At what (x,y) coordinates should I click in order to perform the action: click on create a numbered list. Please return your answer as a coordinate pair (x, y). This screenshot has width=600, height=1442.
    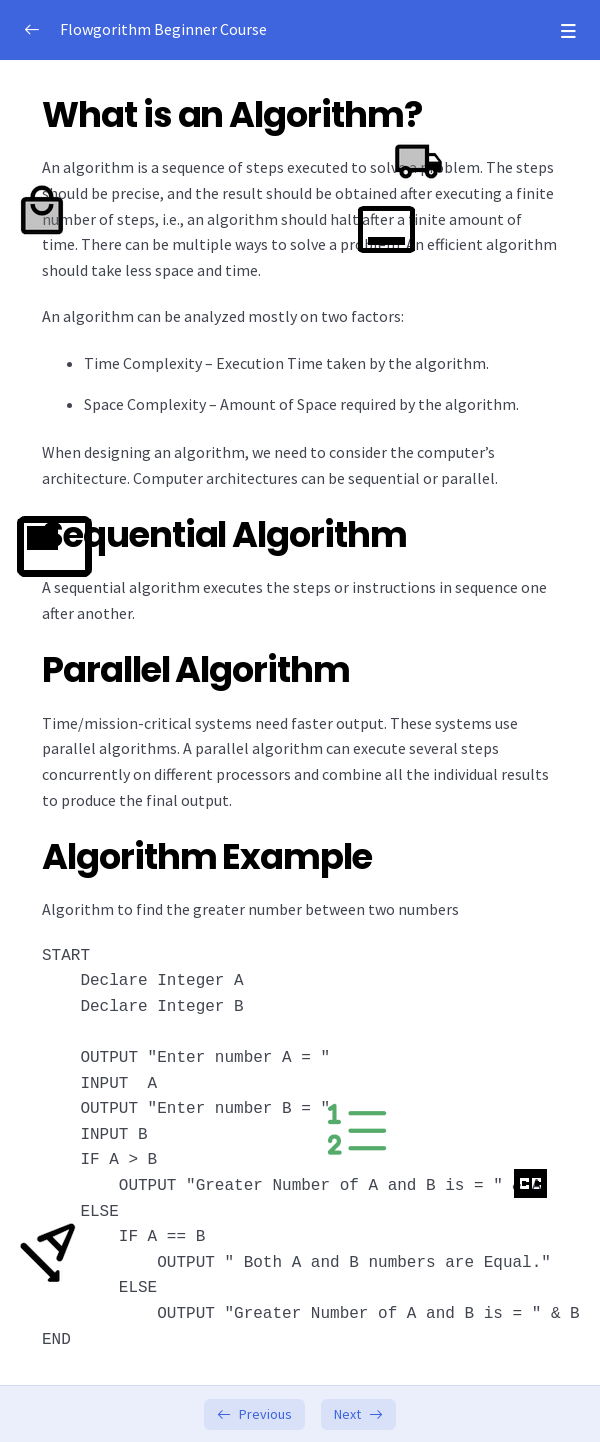
    Looking at the image, I should click on (360, 1130).